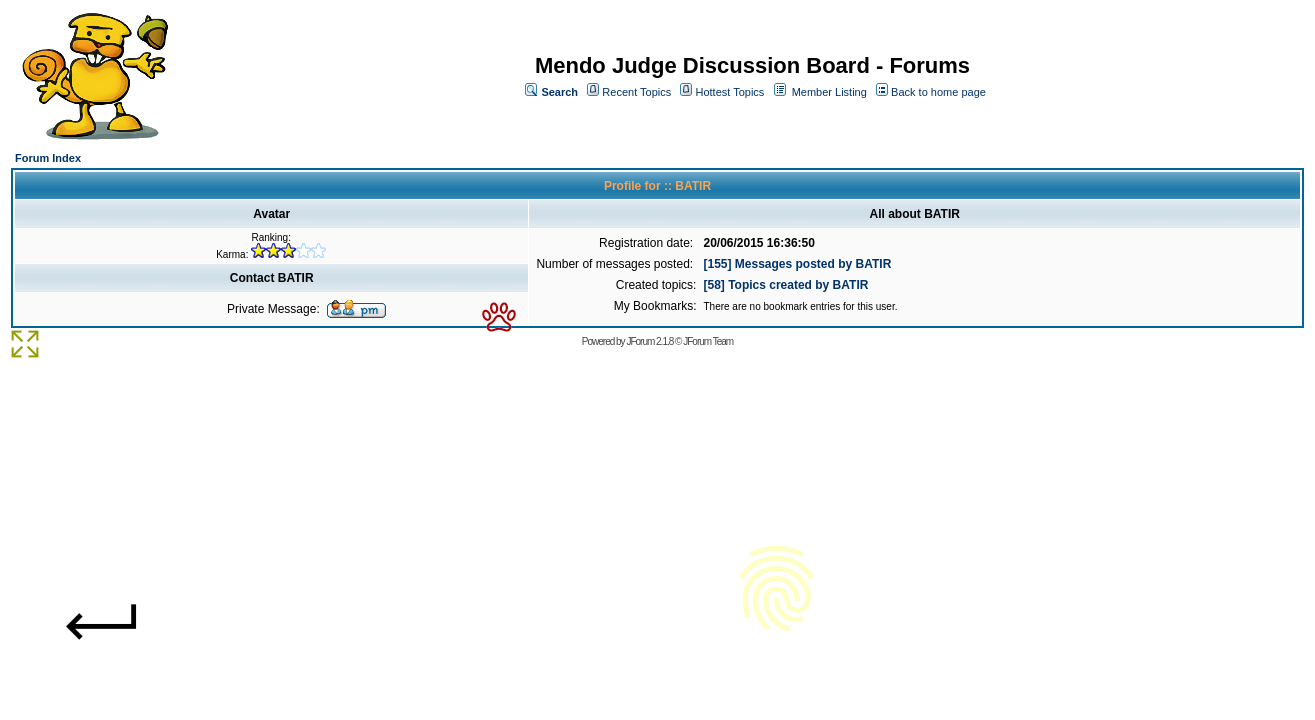 This screenshot has width=1315, height=720. What do you see at coordinates (499, 317) in the screenshot?
I see `access pet-related features or settings` at bounding box center [499, 317].